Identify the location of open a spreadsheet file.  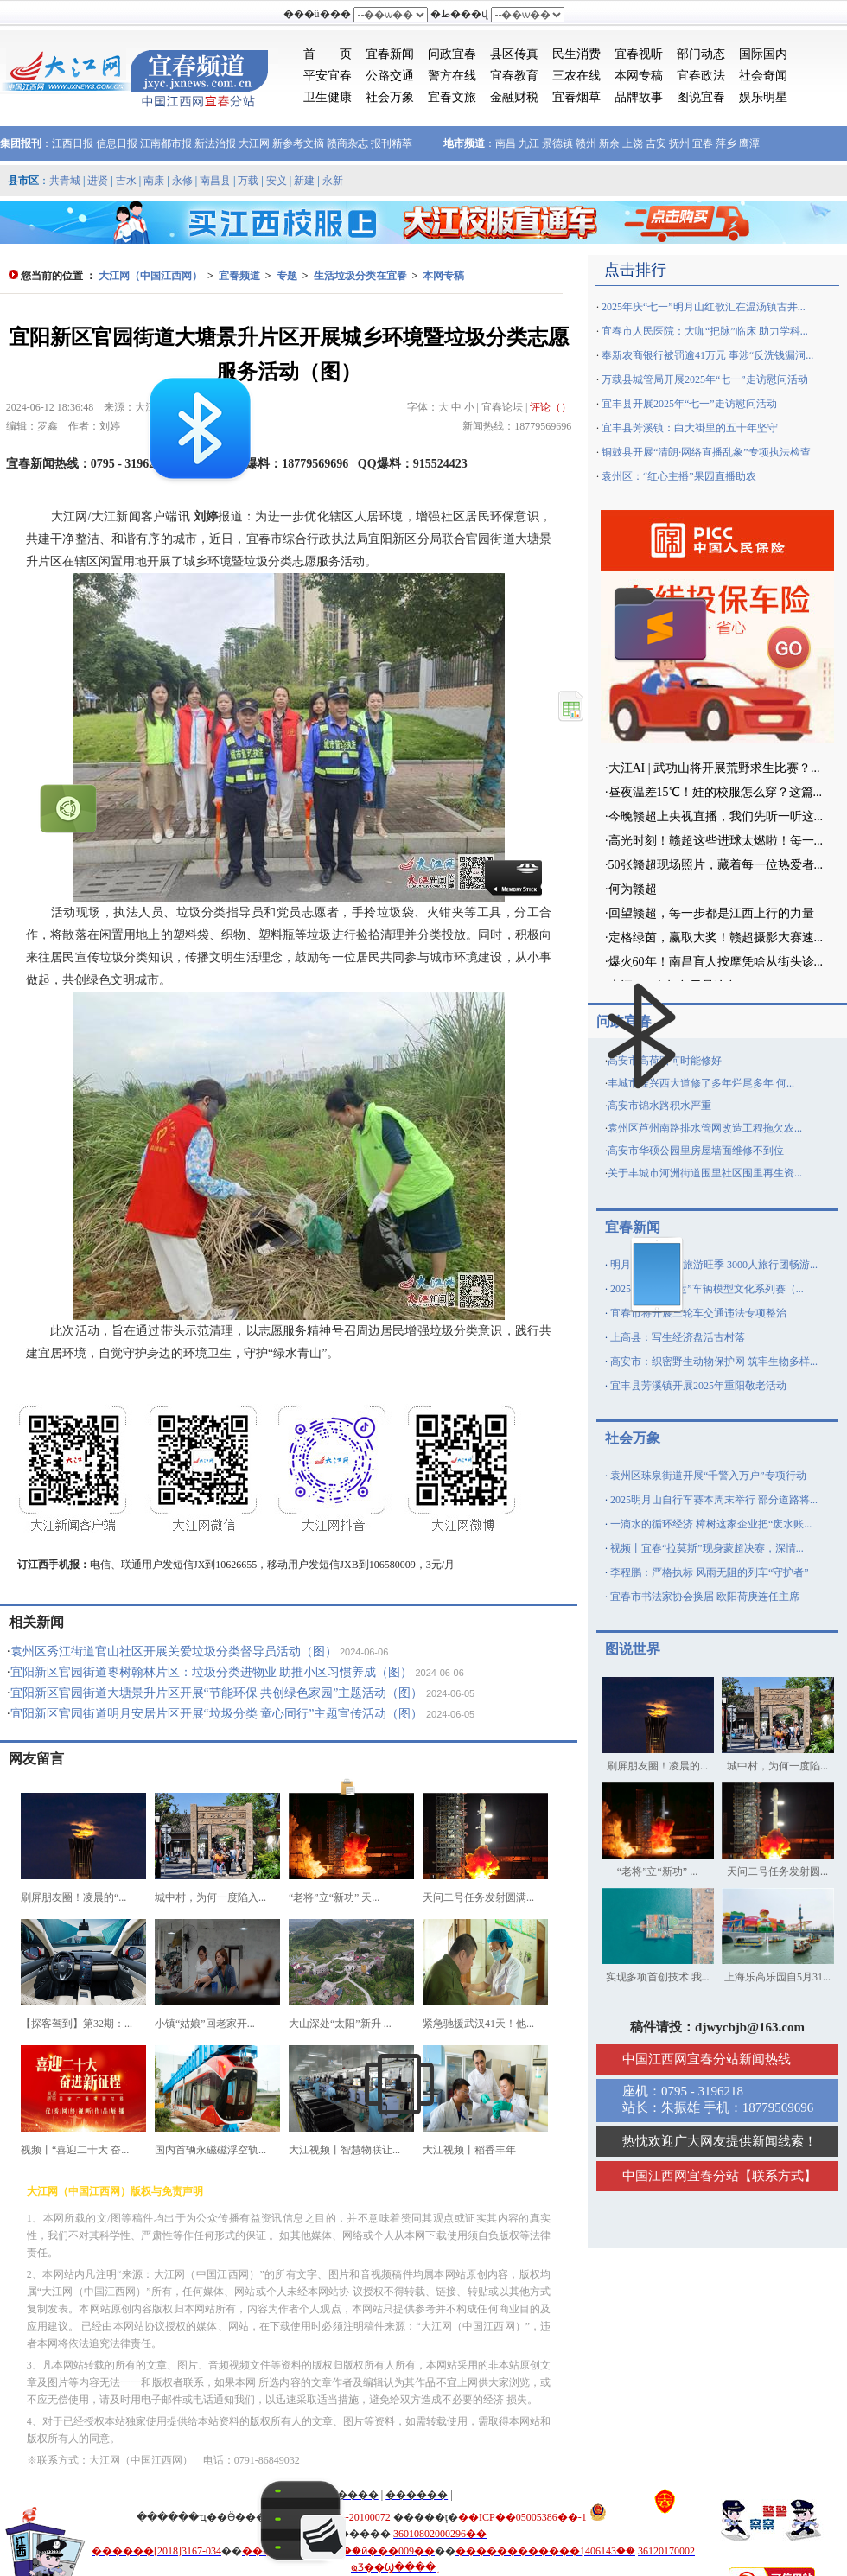
(570, 705).